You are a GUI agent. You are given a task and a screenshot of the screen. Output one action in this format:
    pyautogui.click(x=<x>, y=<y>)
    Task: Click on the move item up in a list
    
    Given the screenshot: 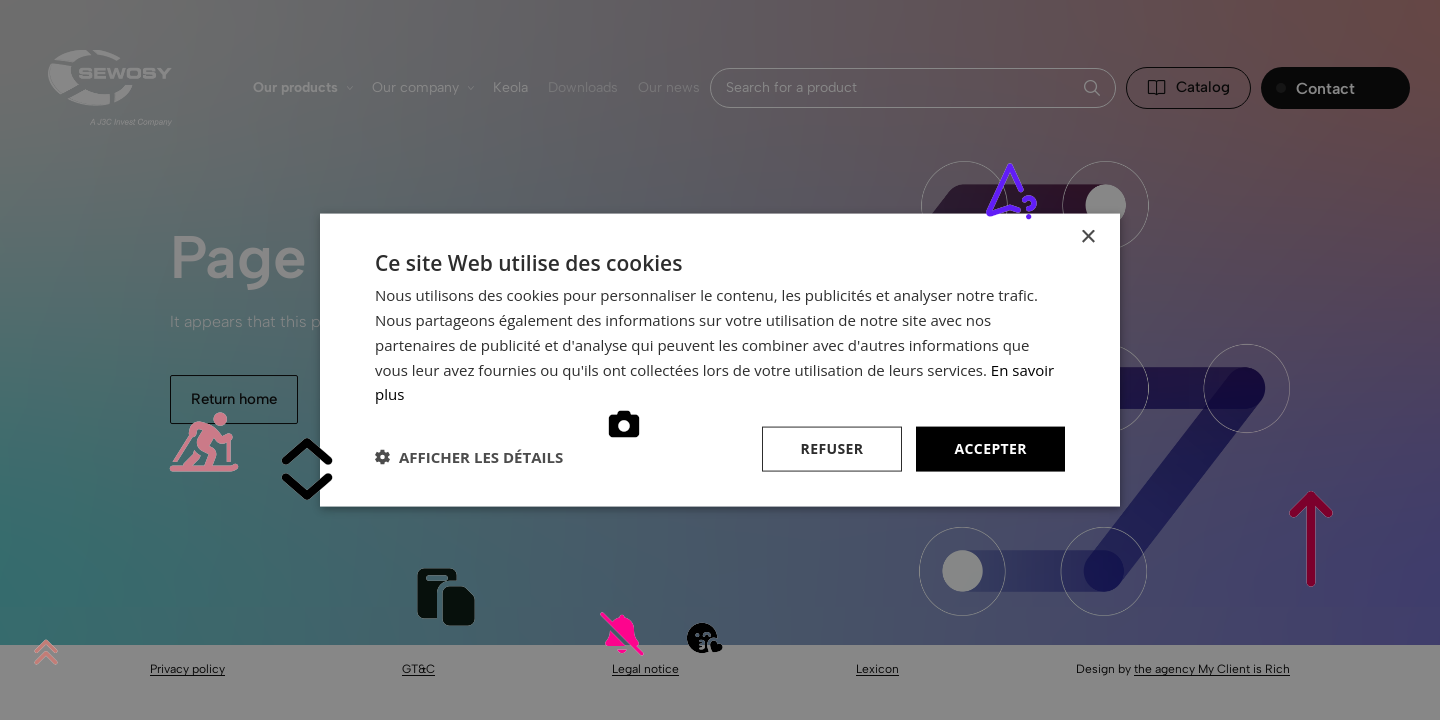 What is the action you would take?
    pyautogui.click(x=1311, y=539)
    